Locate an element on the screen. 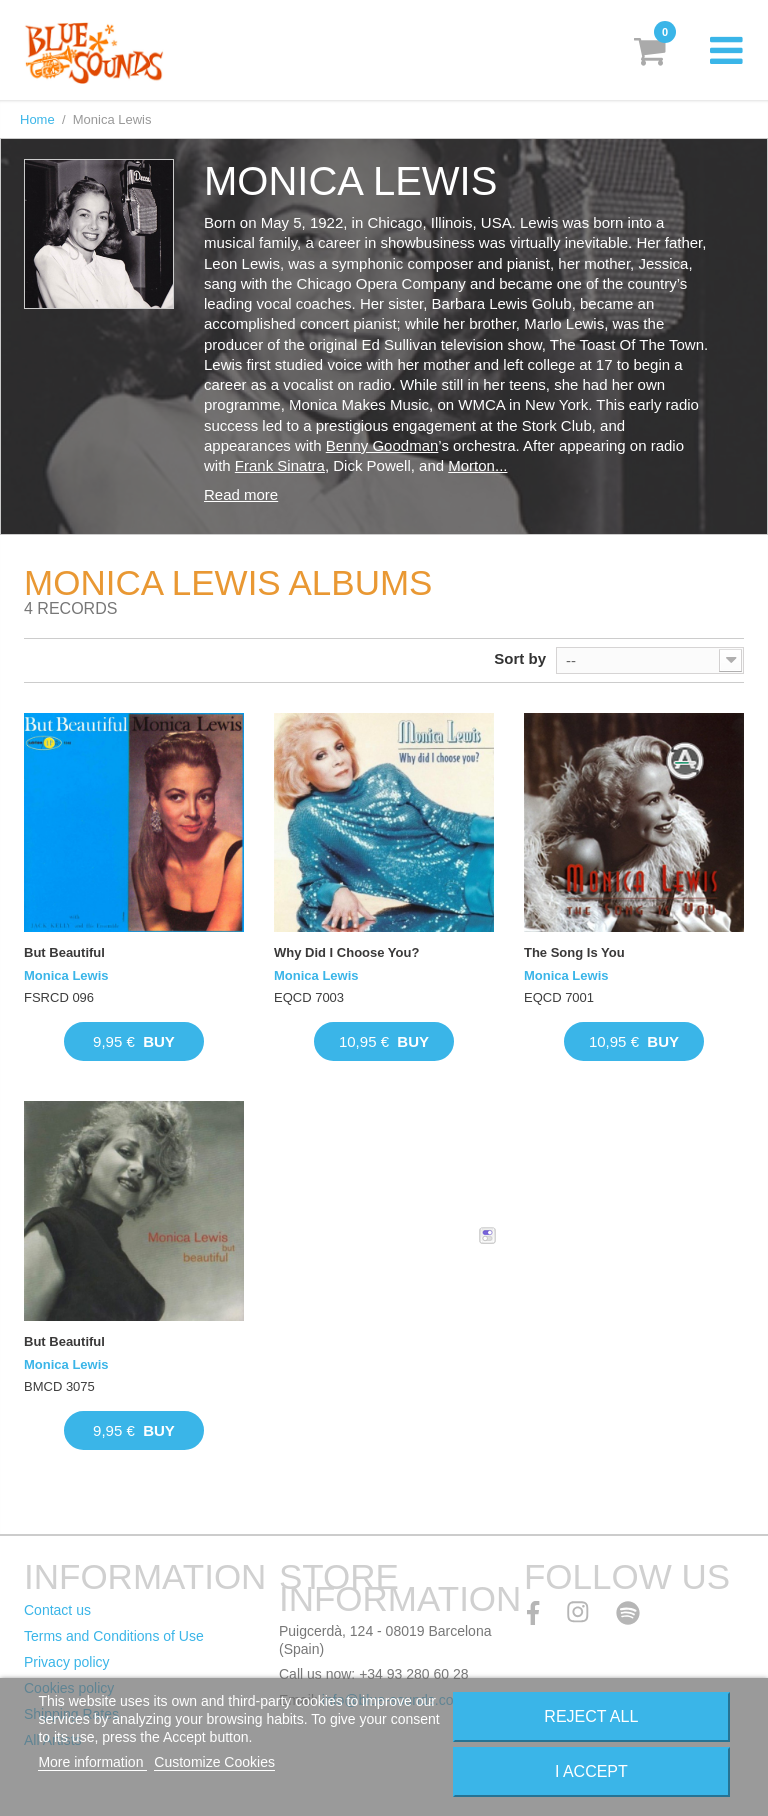 The image size is (768, 1816). open system settings or preferences is located at coordinates (487, 1235).